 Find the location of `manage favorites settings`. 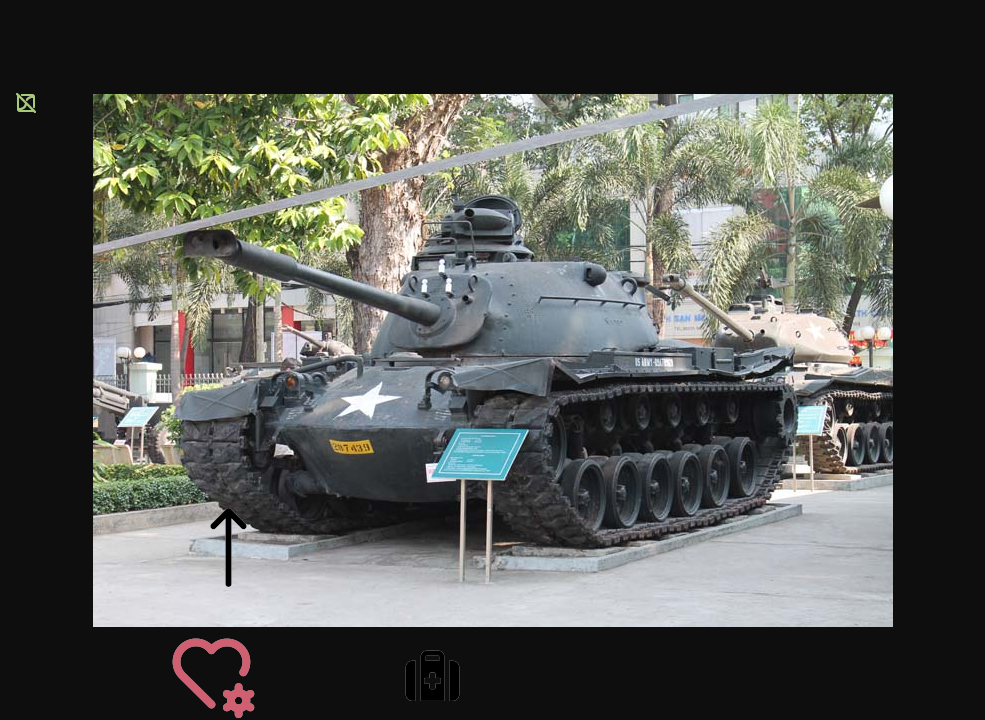

manage favorites settings is located at coordinates (211, 673).